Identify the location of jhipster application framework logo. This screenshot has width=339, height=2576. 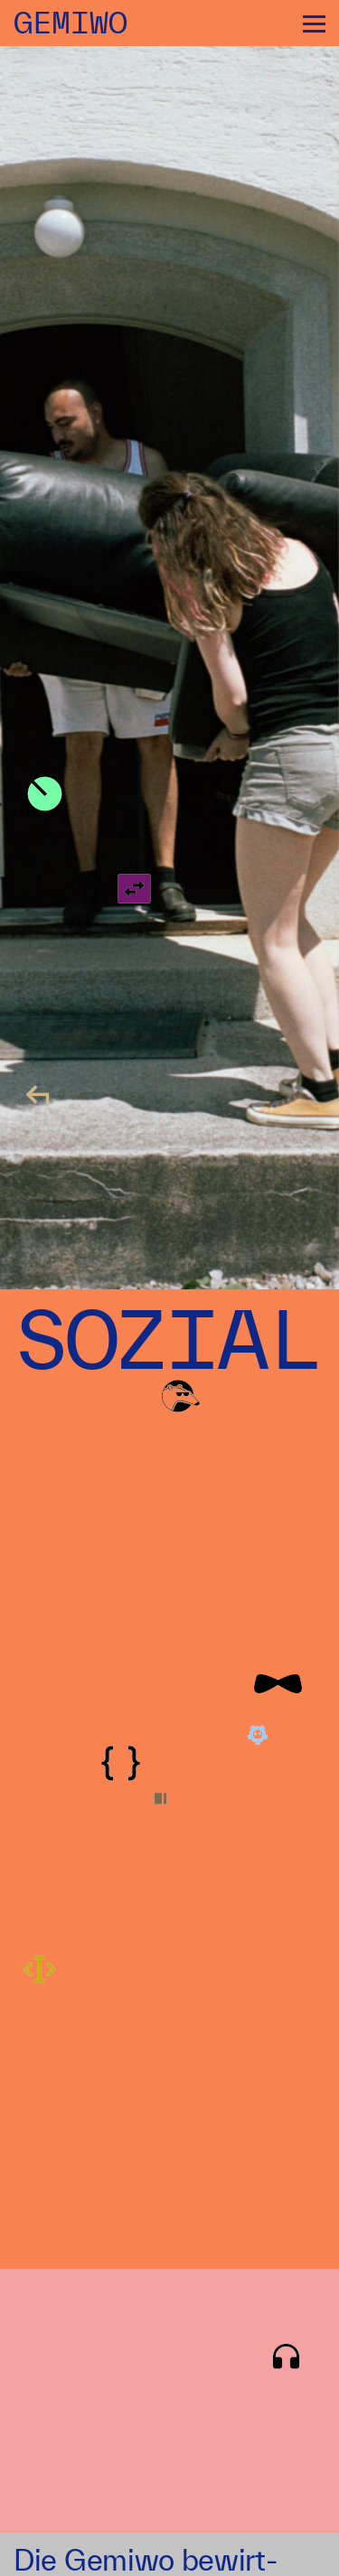
(278, 1683).